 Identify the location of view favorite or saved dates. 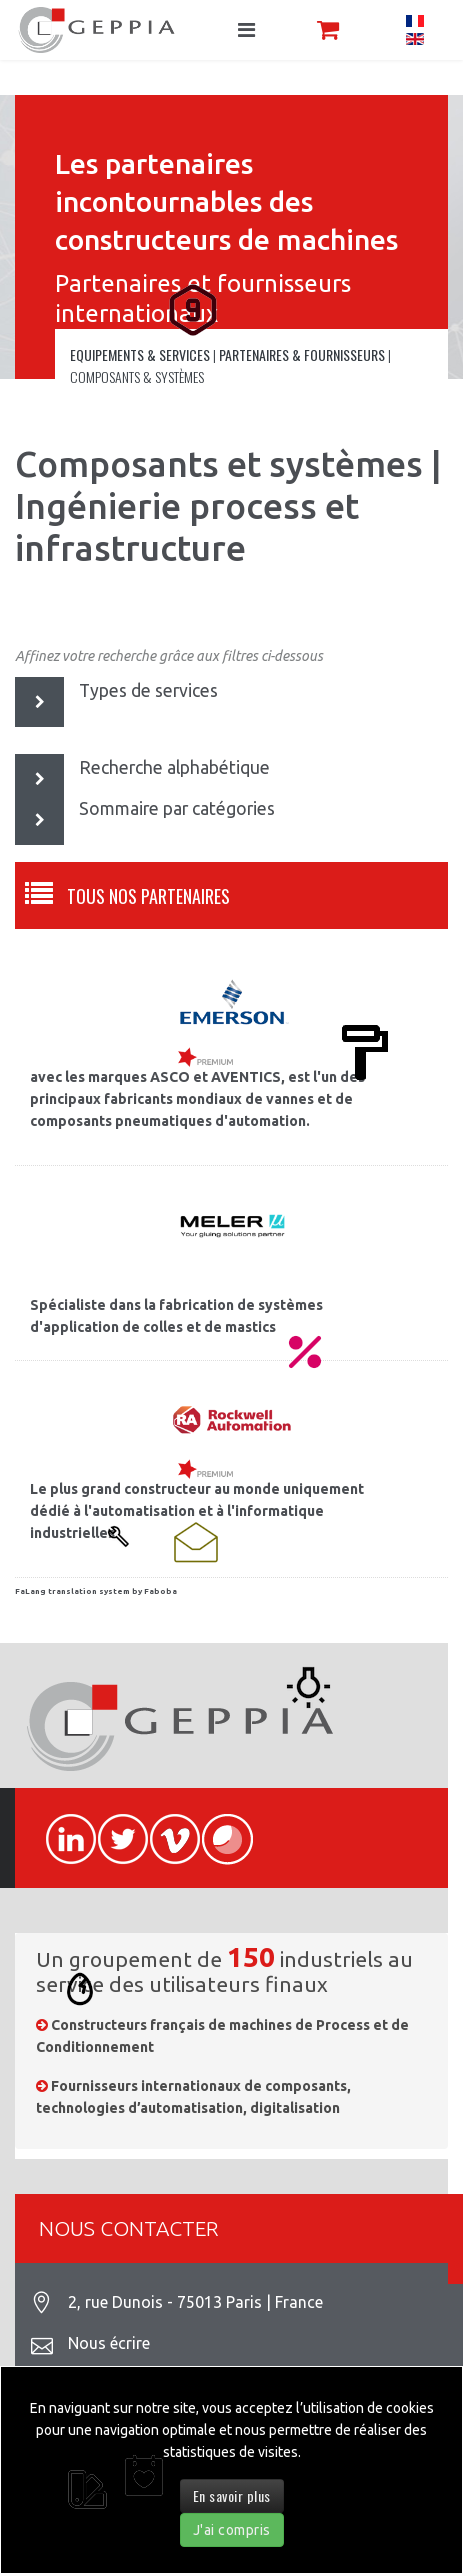
(144, 2477).